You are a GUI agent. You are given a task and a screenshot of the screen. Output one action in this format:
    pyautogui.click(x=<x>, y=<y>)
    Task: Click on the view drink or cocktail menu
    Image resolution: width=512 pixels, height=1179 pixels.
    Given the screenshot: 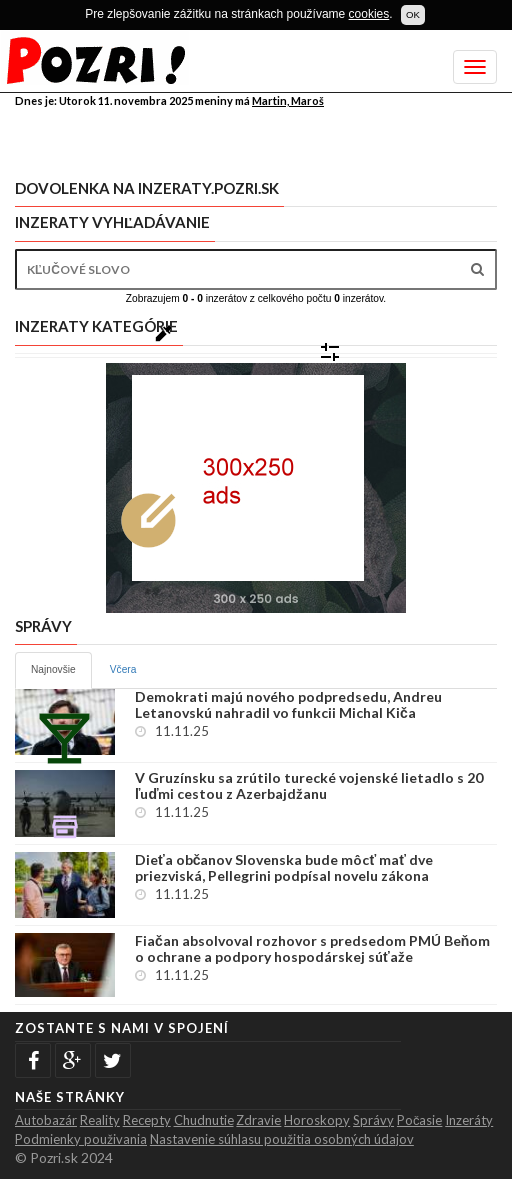 What is the action you would take?
    pyautogui.click(x=64, y=738)
    